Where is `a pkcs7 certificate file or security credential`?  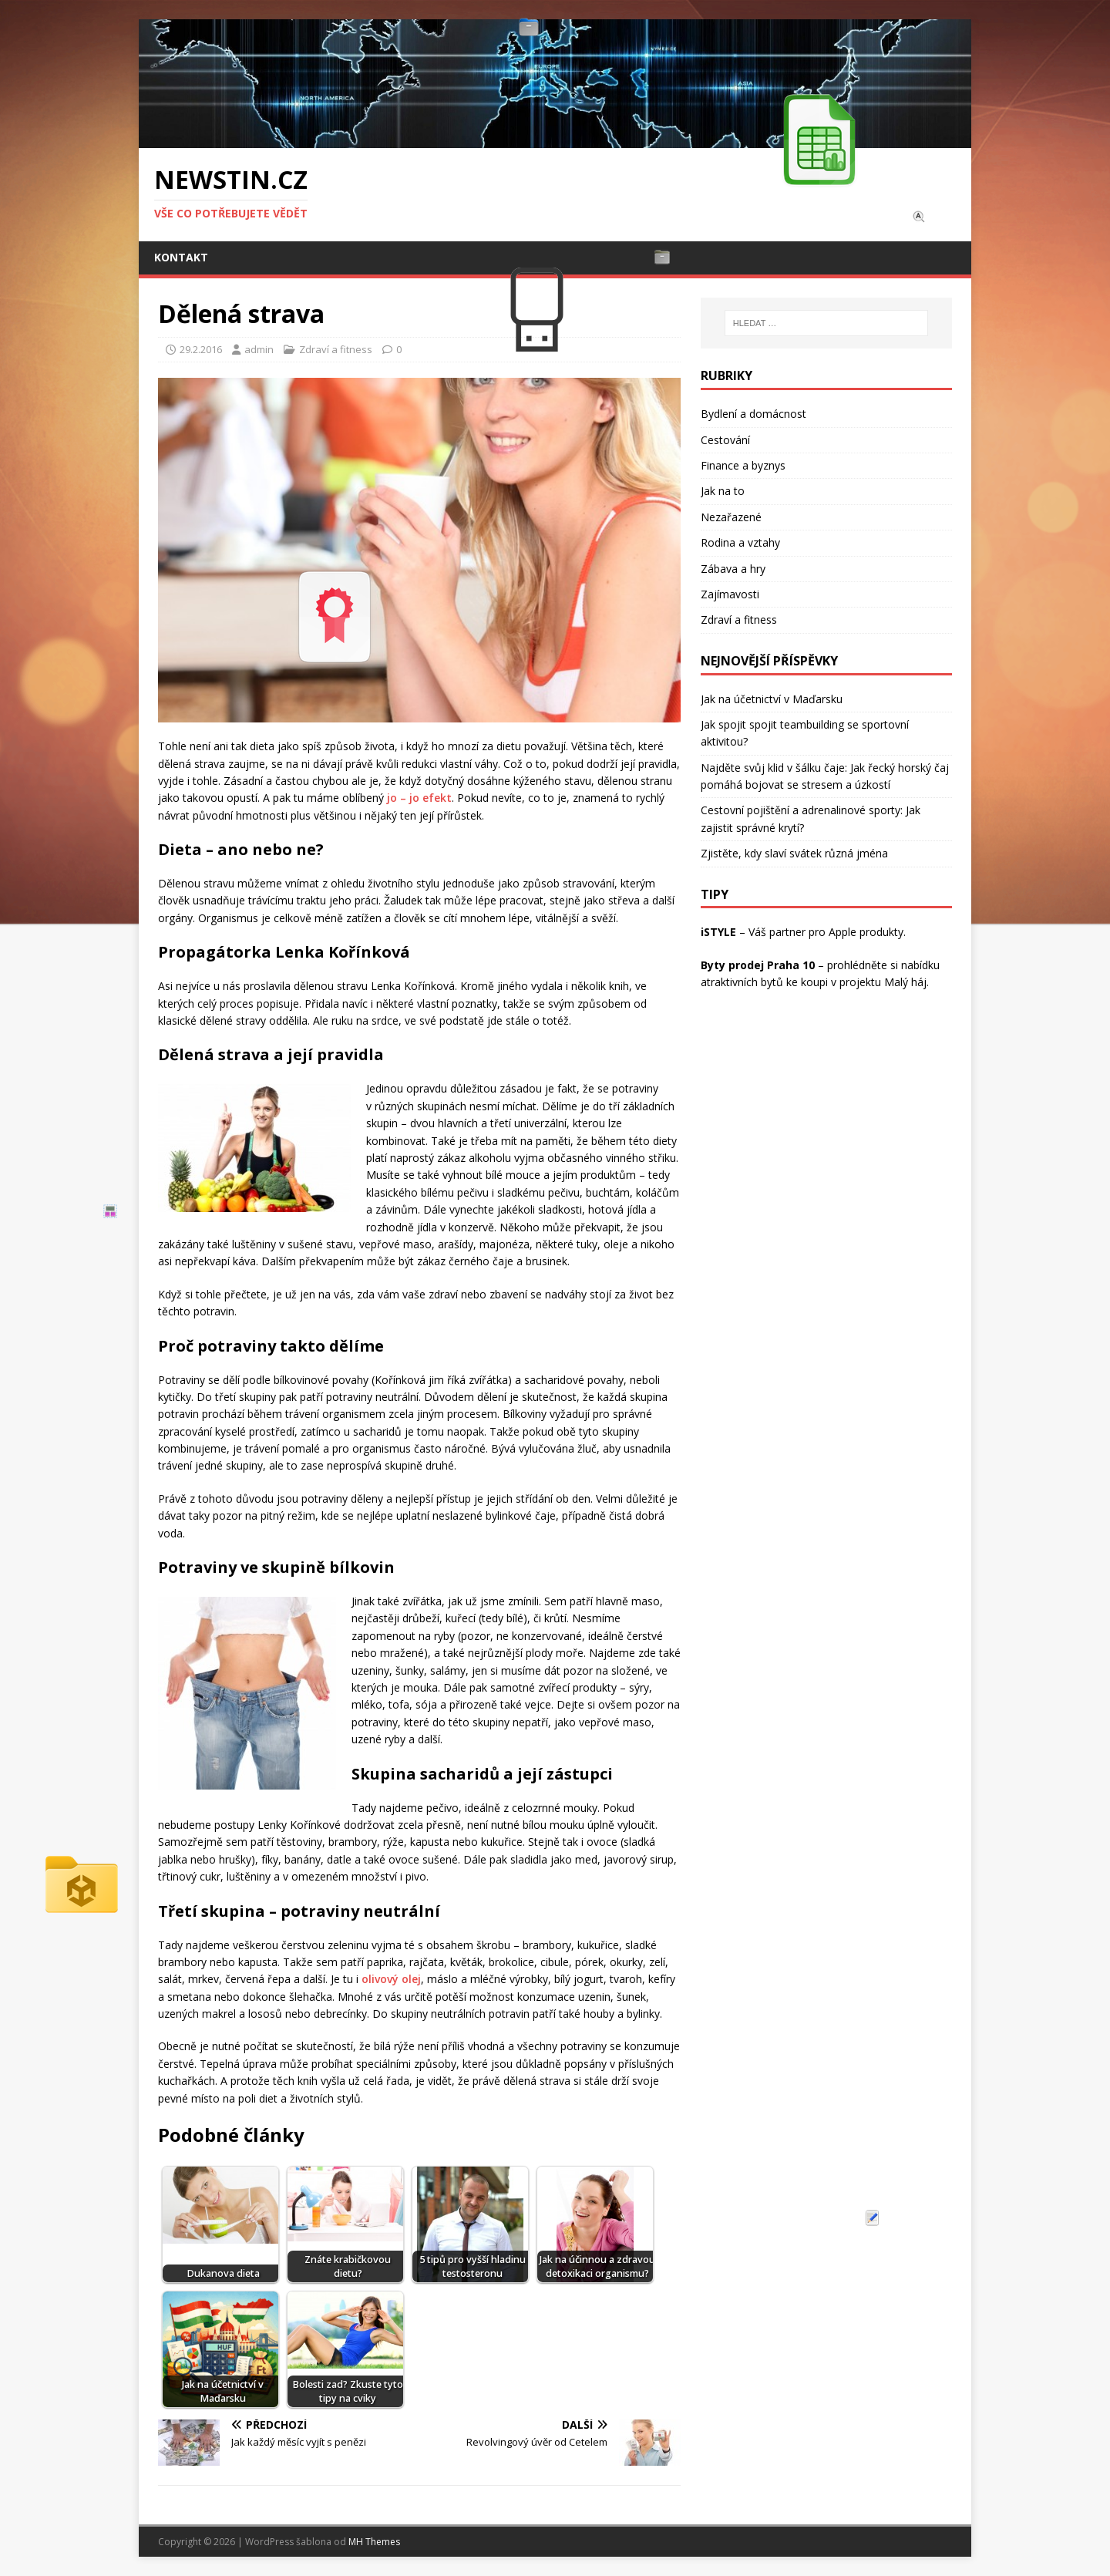
a pkcs7 certificate file or security credential is located at coordinates (335, 617).